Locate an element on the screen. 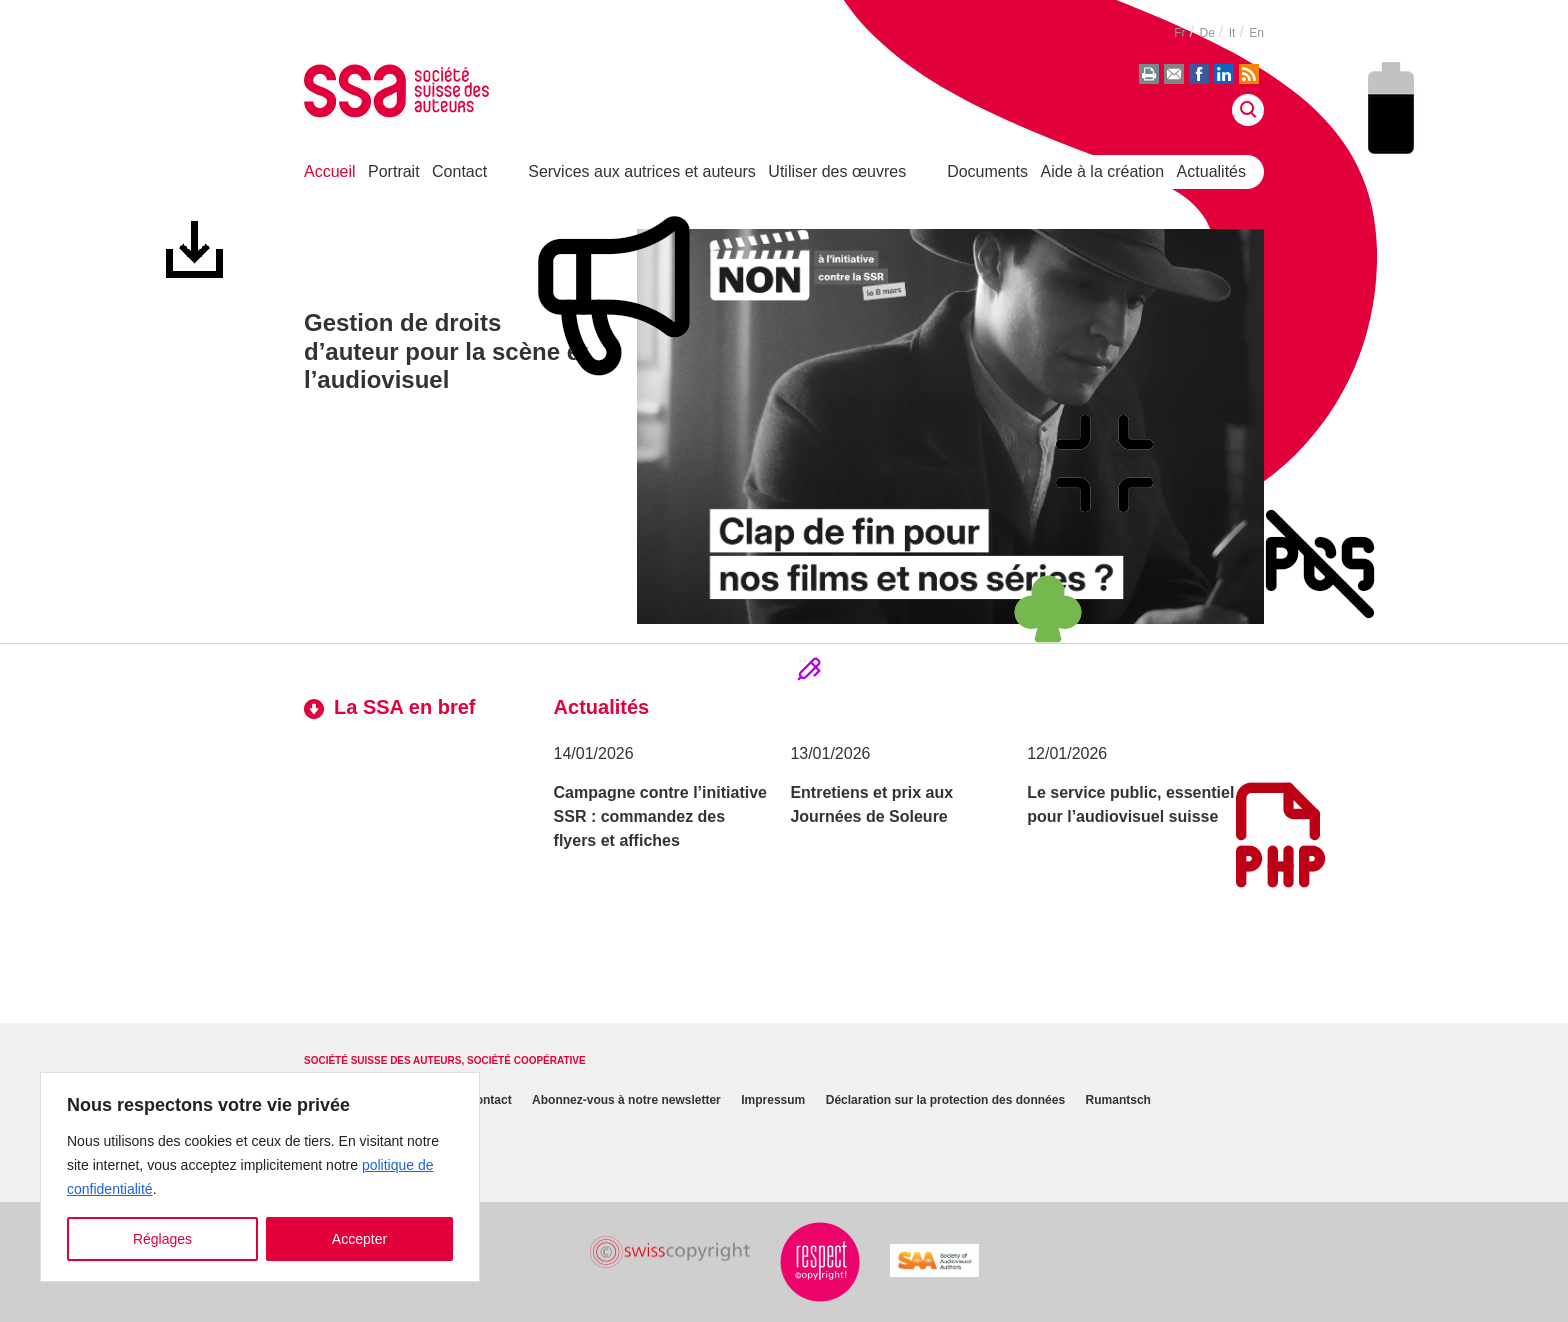  make an announcement or broadcast is located at coordinates (614, 292).